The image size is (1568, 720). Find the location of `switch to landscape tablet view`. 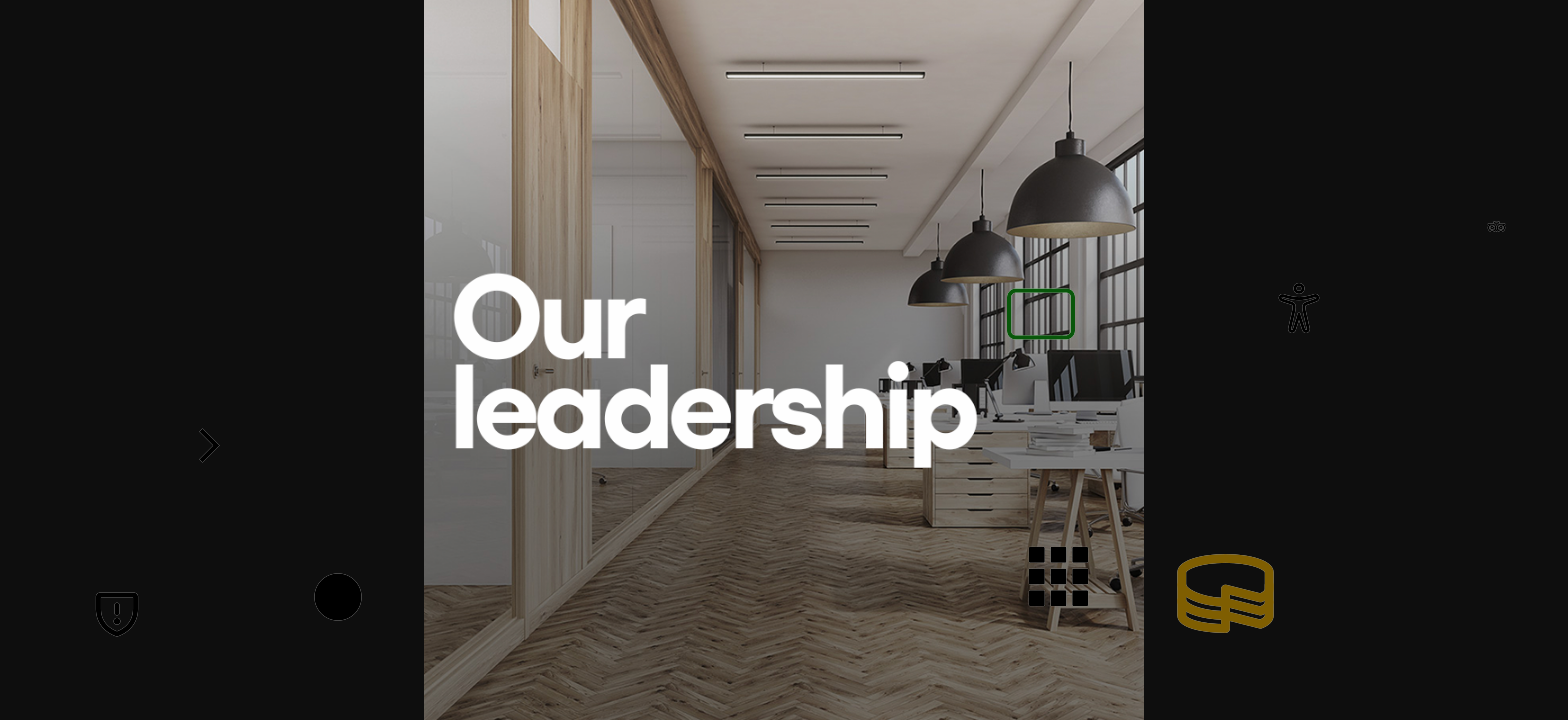

switch to landscape tablet view is located at coordinates (1041, 314).